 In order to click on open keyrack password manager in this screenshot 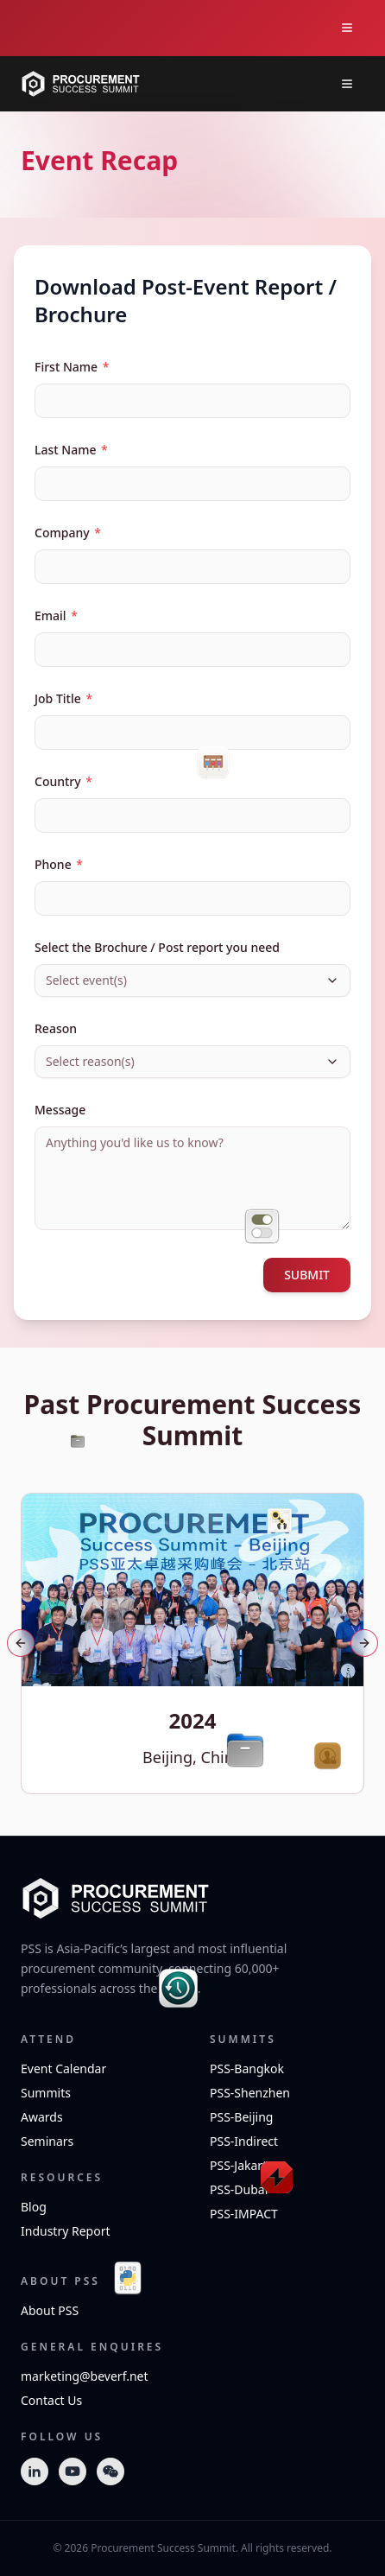, I will do `click(213, 762)`.